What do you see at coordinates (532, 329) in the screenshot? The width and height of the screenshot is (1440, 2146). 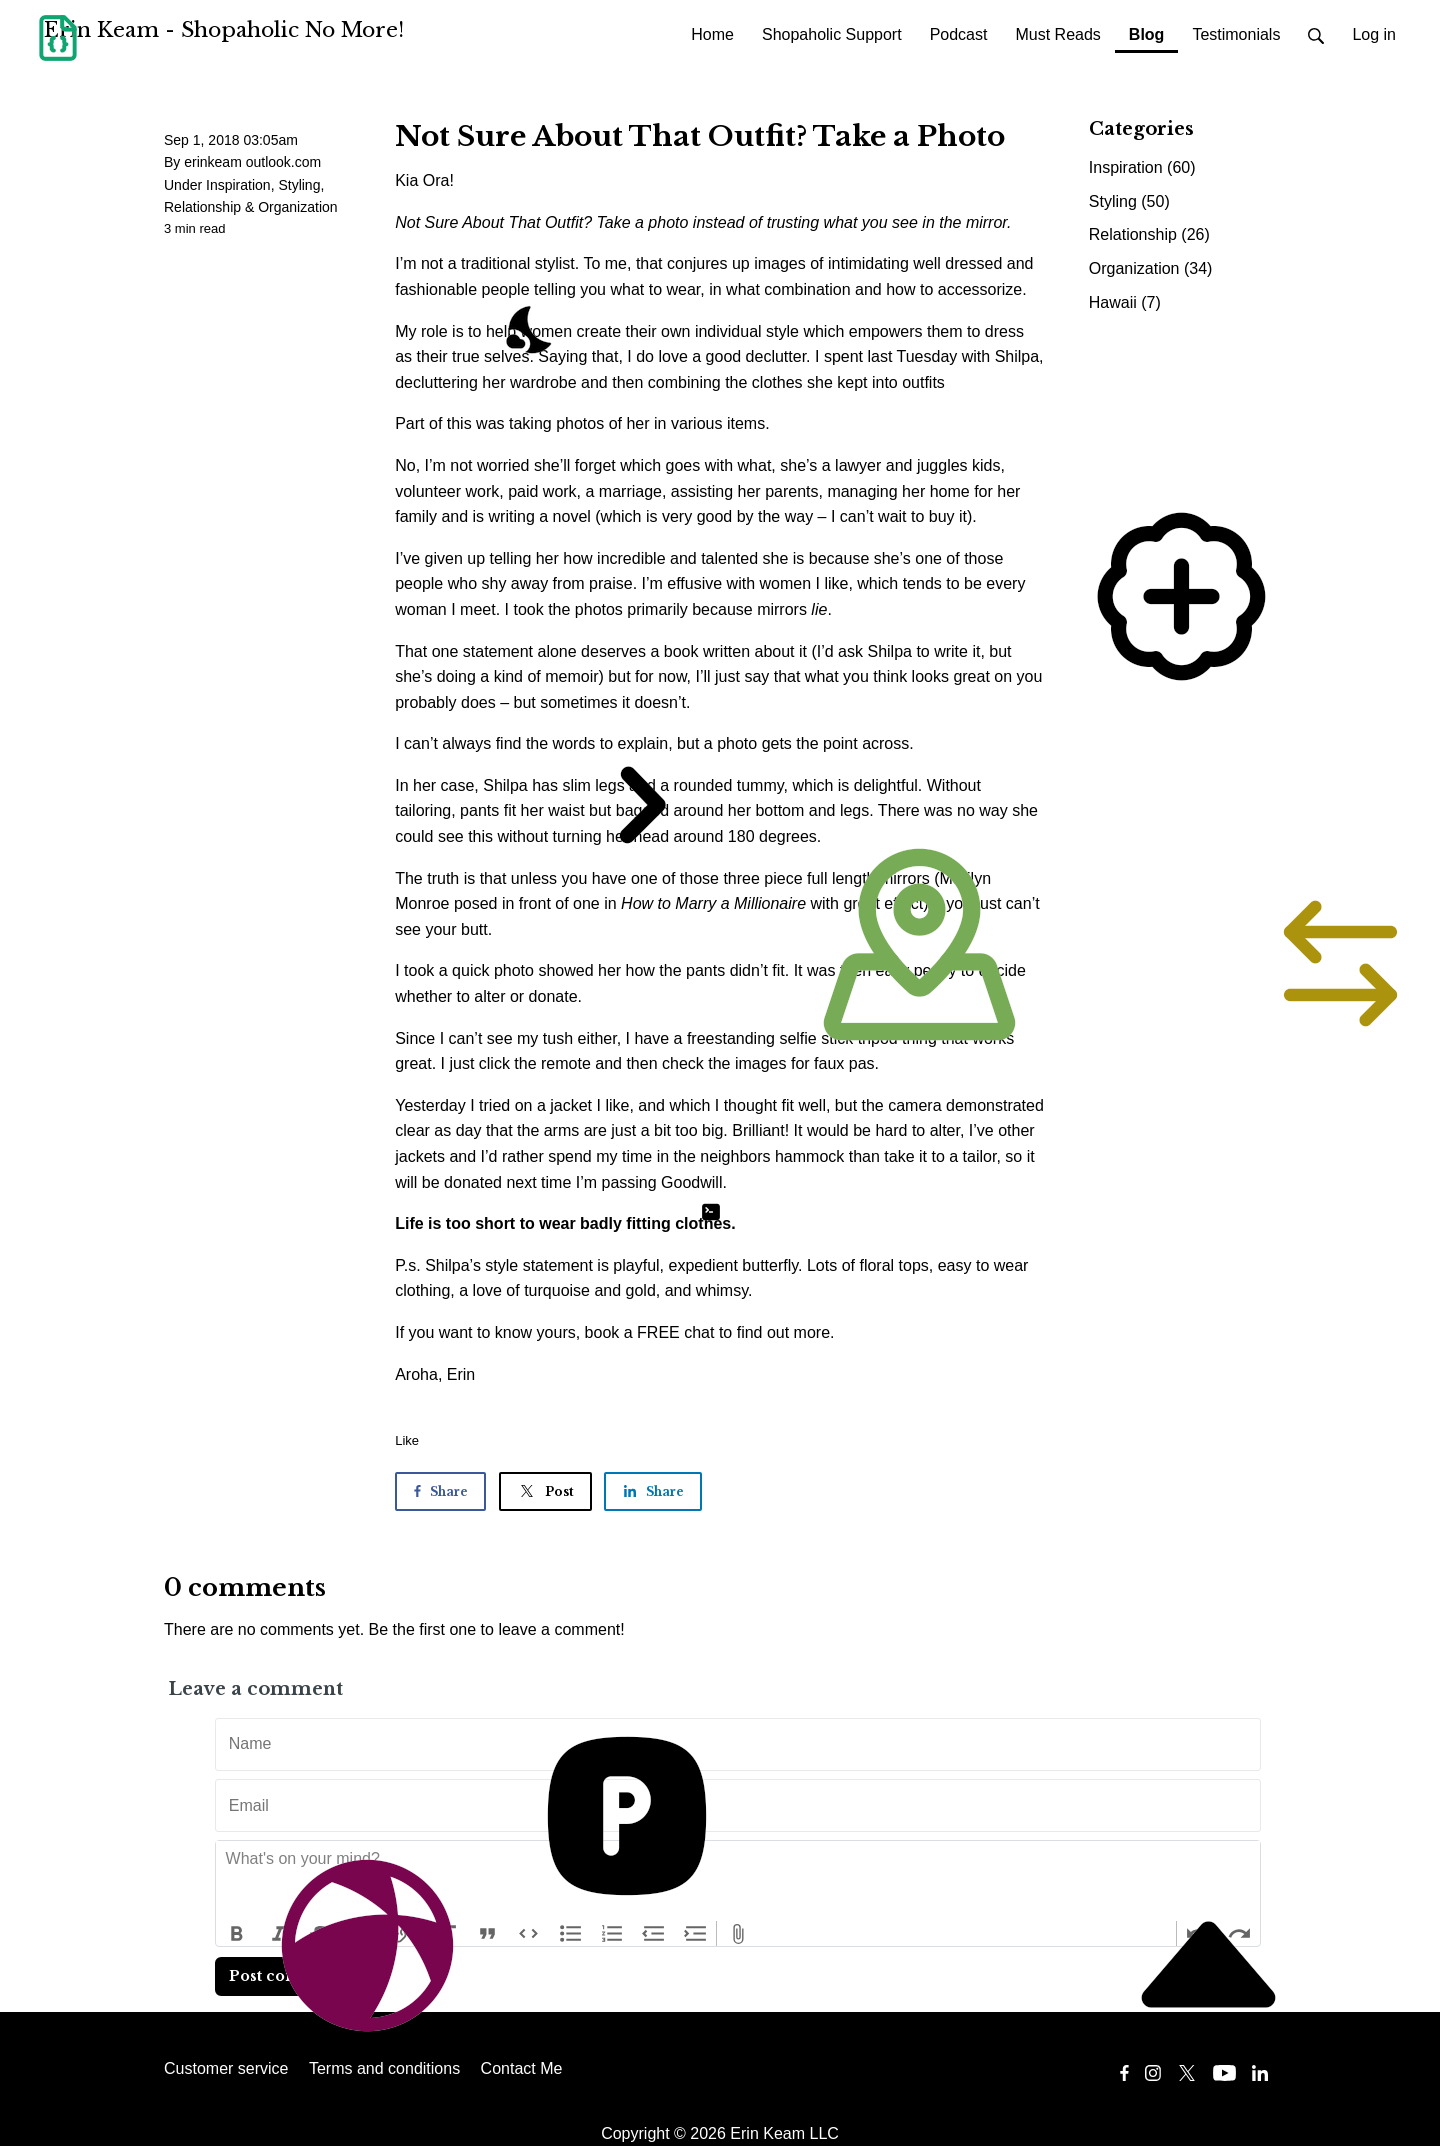 I see `toggle dark mode or night theme` at bounding box center [532, 329].